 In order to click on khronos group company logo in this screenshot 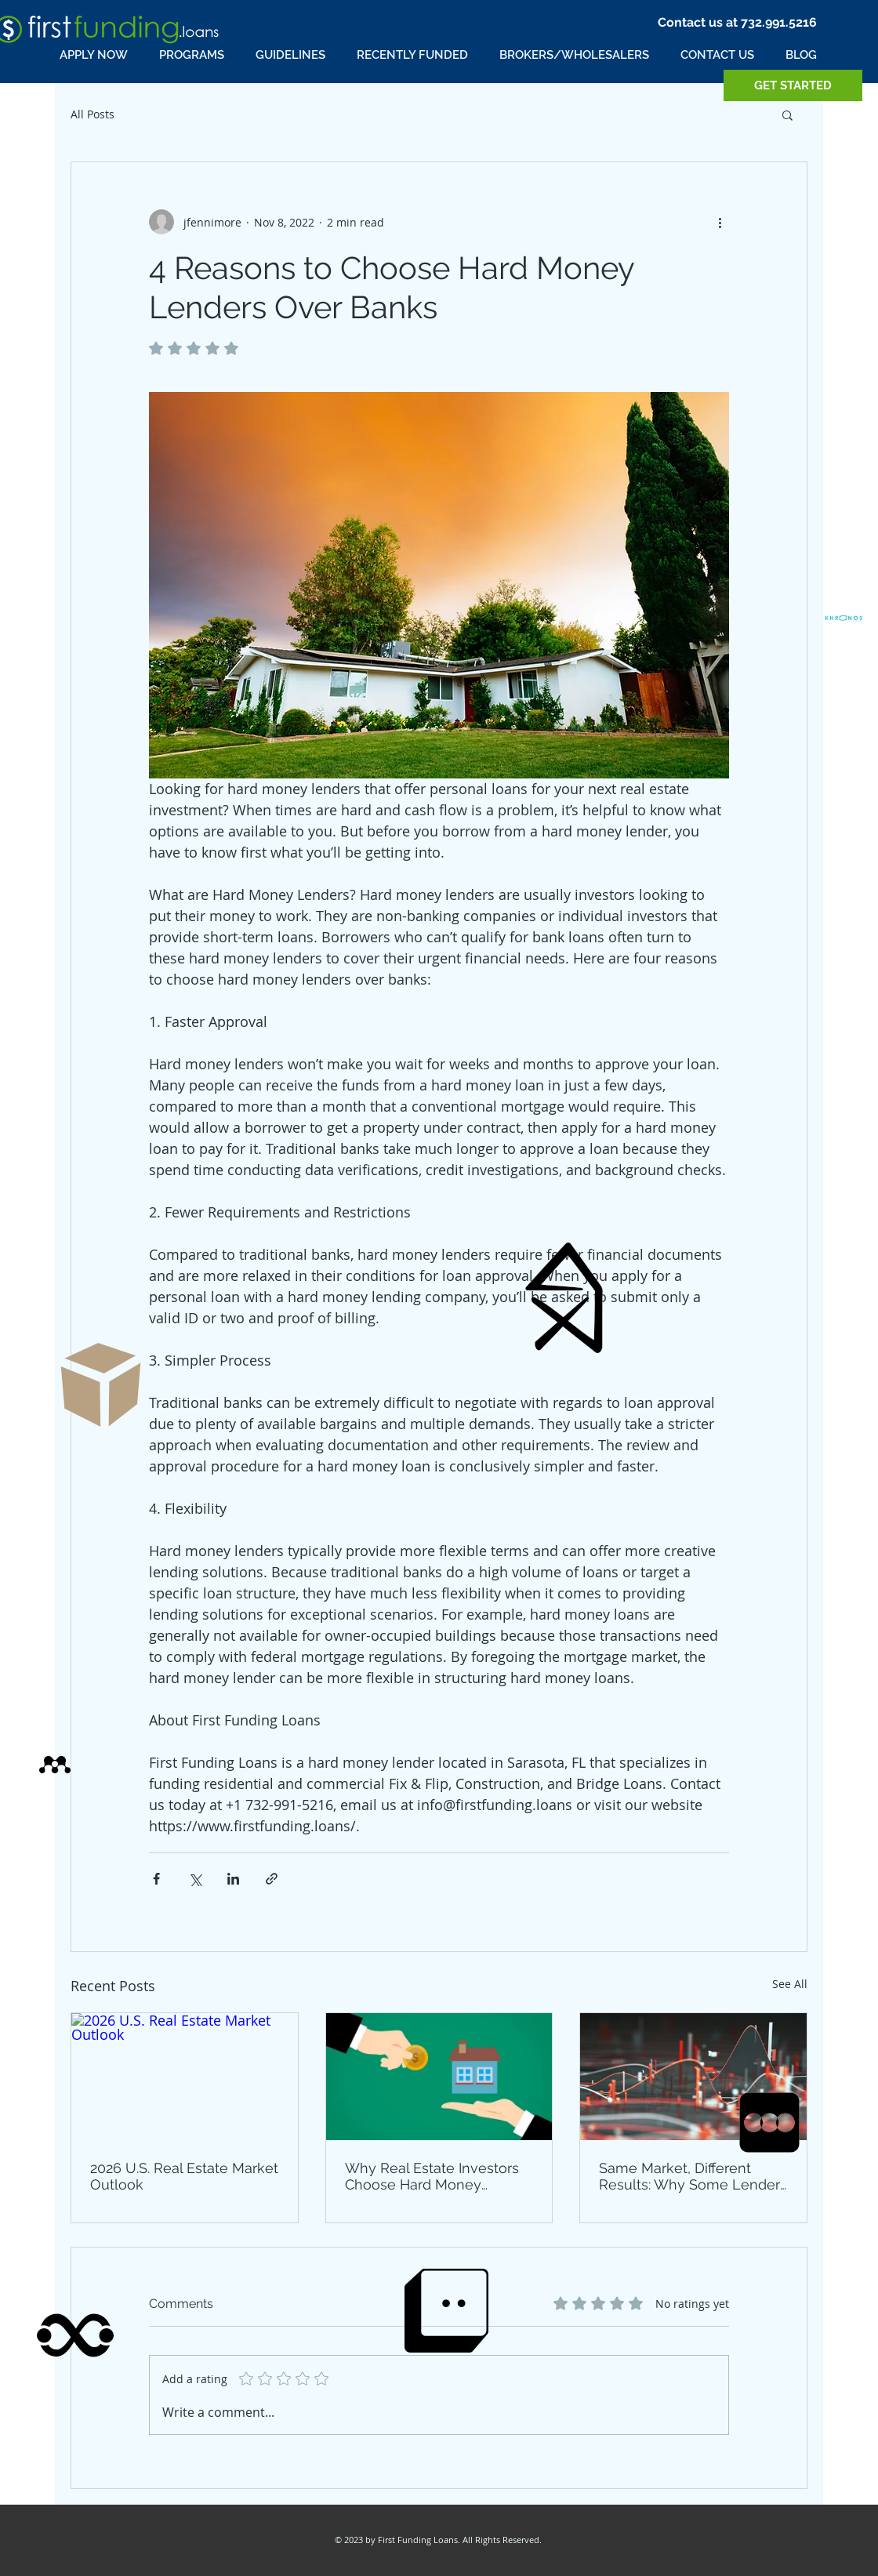, I will do `click(844, 619)`.